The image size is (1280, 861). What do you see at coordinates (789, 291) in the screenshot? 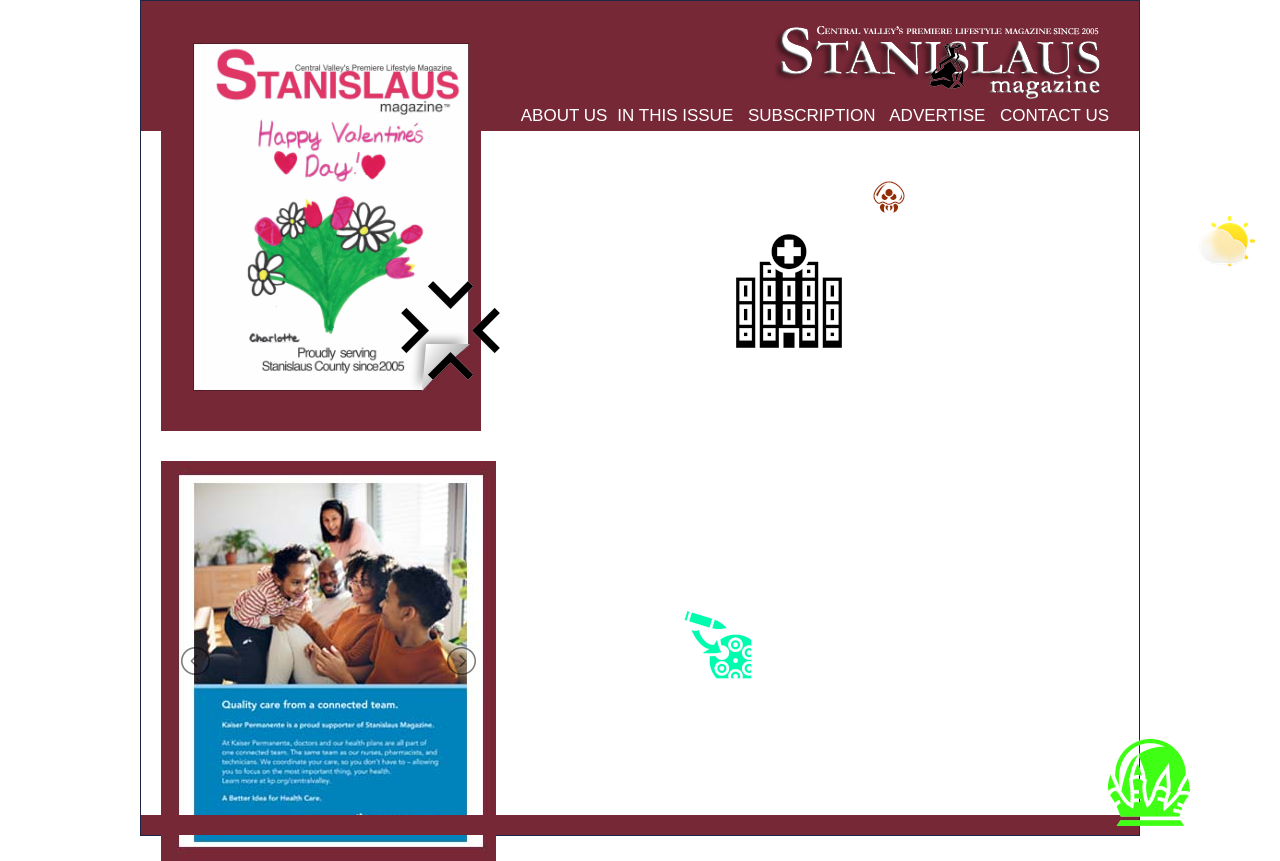
I see `find nearby hospitals or medical facilities` at bounding box center [789, 291].